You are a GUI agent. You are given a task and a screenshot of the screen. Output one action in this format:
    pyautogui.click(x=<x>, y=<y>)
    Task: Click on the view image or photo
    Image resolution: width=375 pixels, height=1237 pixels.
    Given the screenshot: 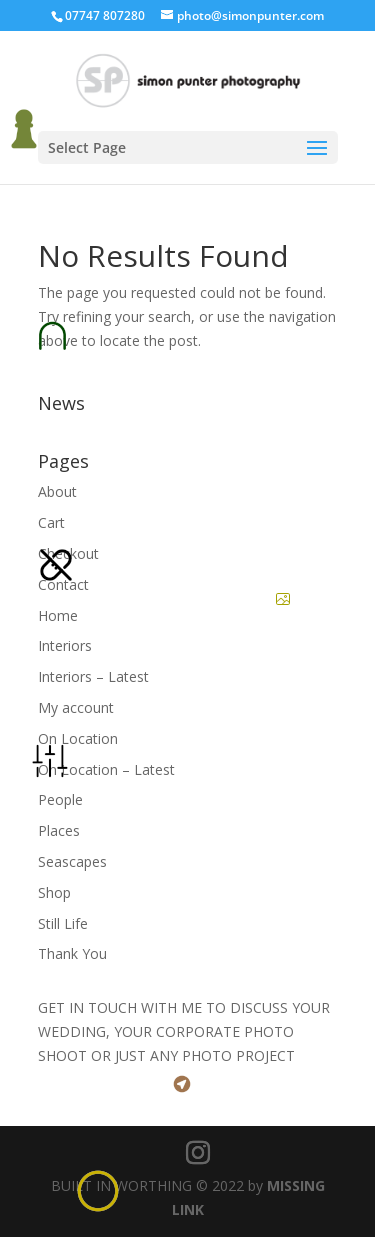 What is the action you would take?
    pyautogui.click(x=283, y=599)
    